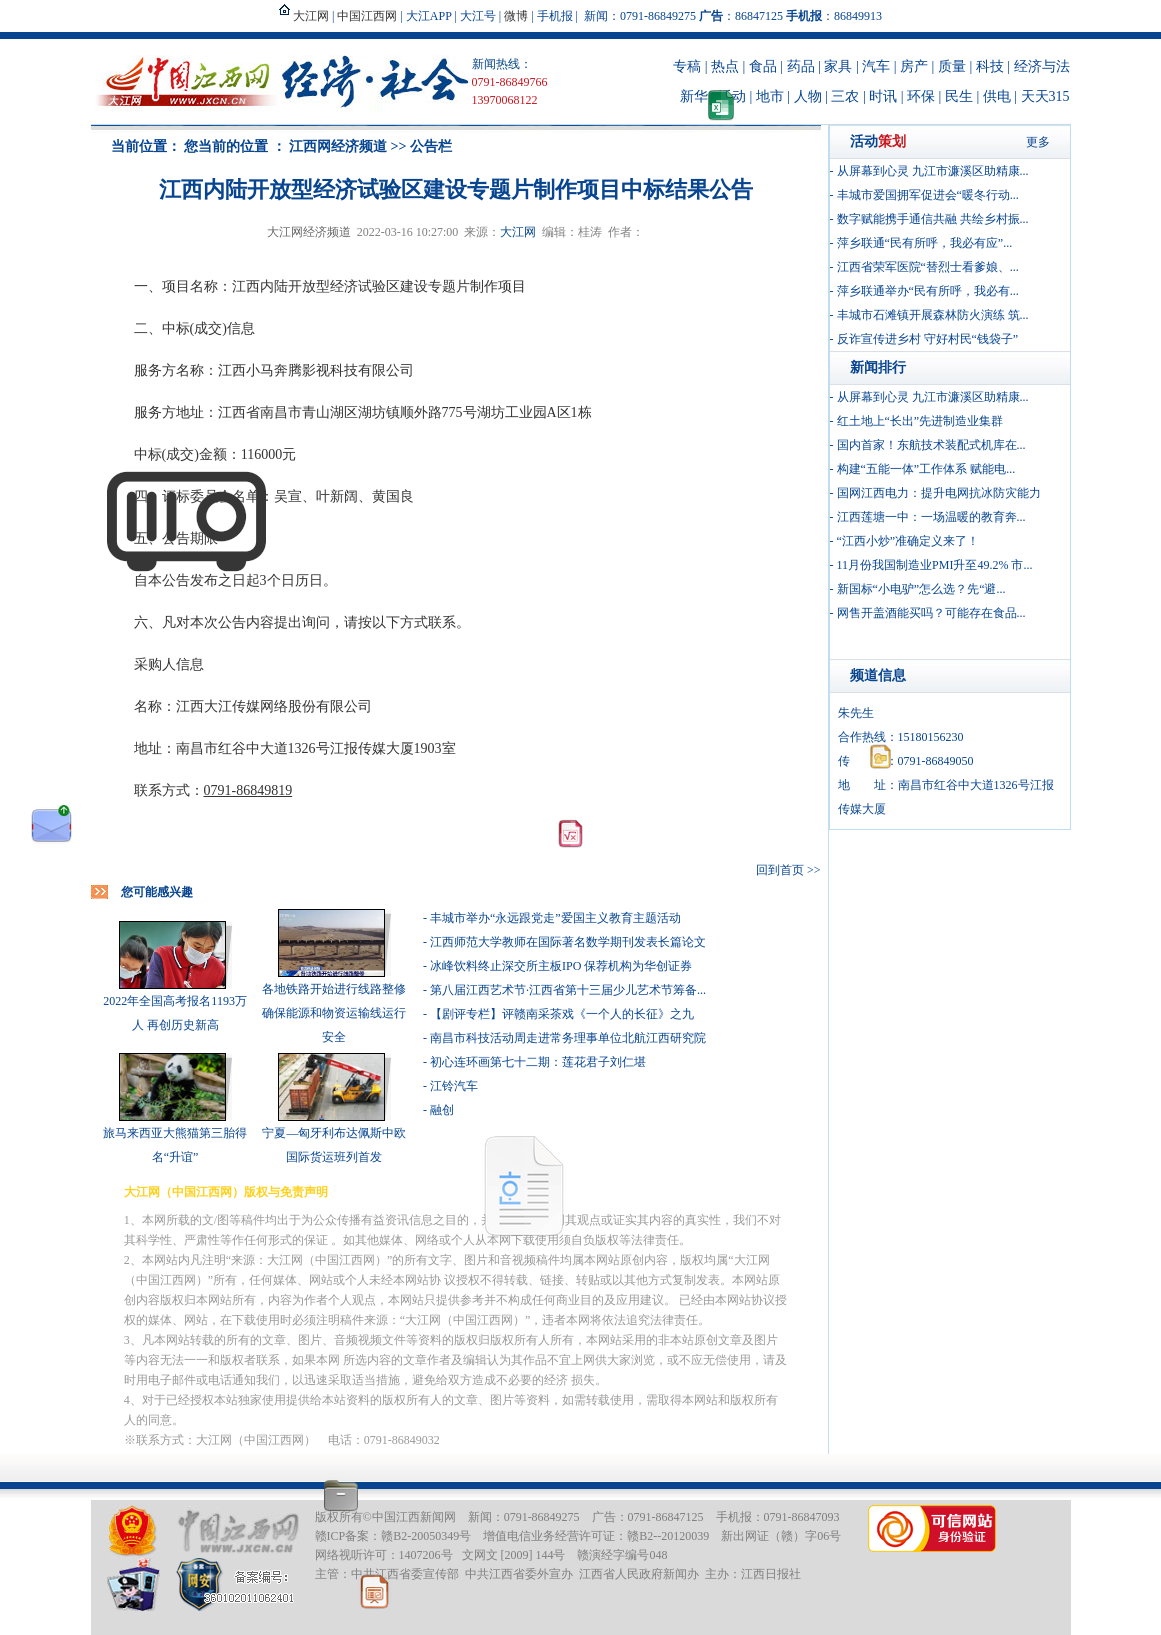 The image size is (1161, 1635). What do you see at coordinates (186, 521) in the screenshot?
I see `connect to an external projector or display` at bounding box center [186, 521].